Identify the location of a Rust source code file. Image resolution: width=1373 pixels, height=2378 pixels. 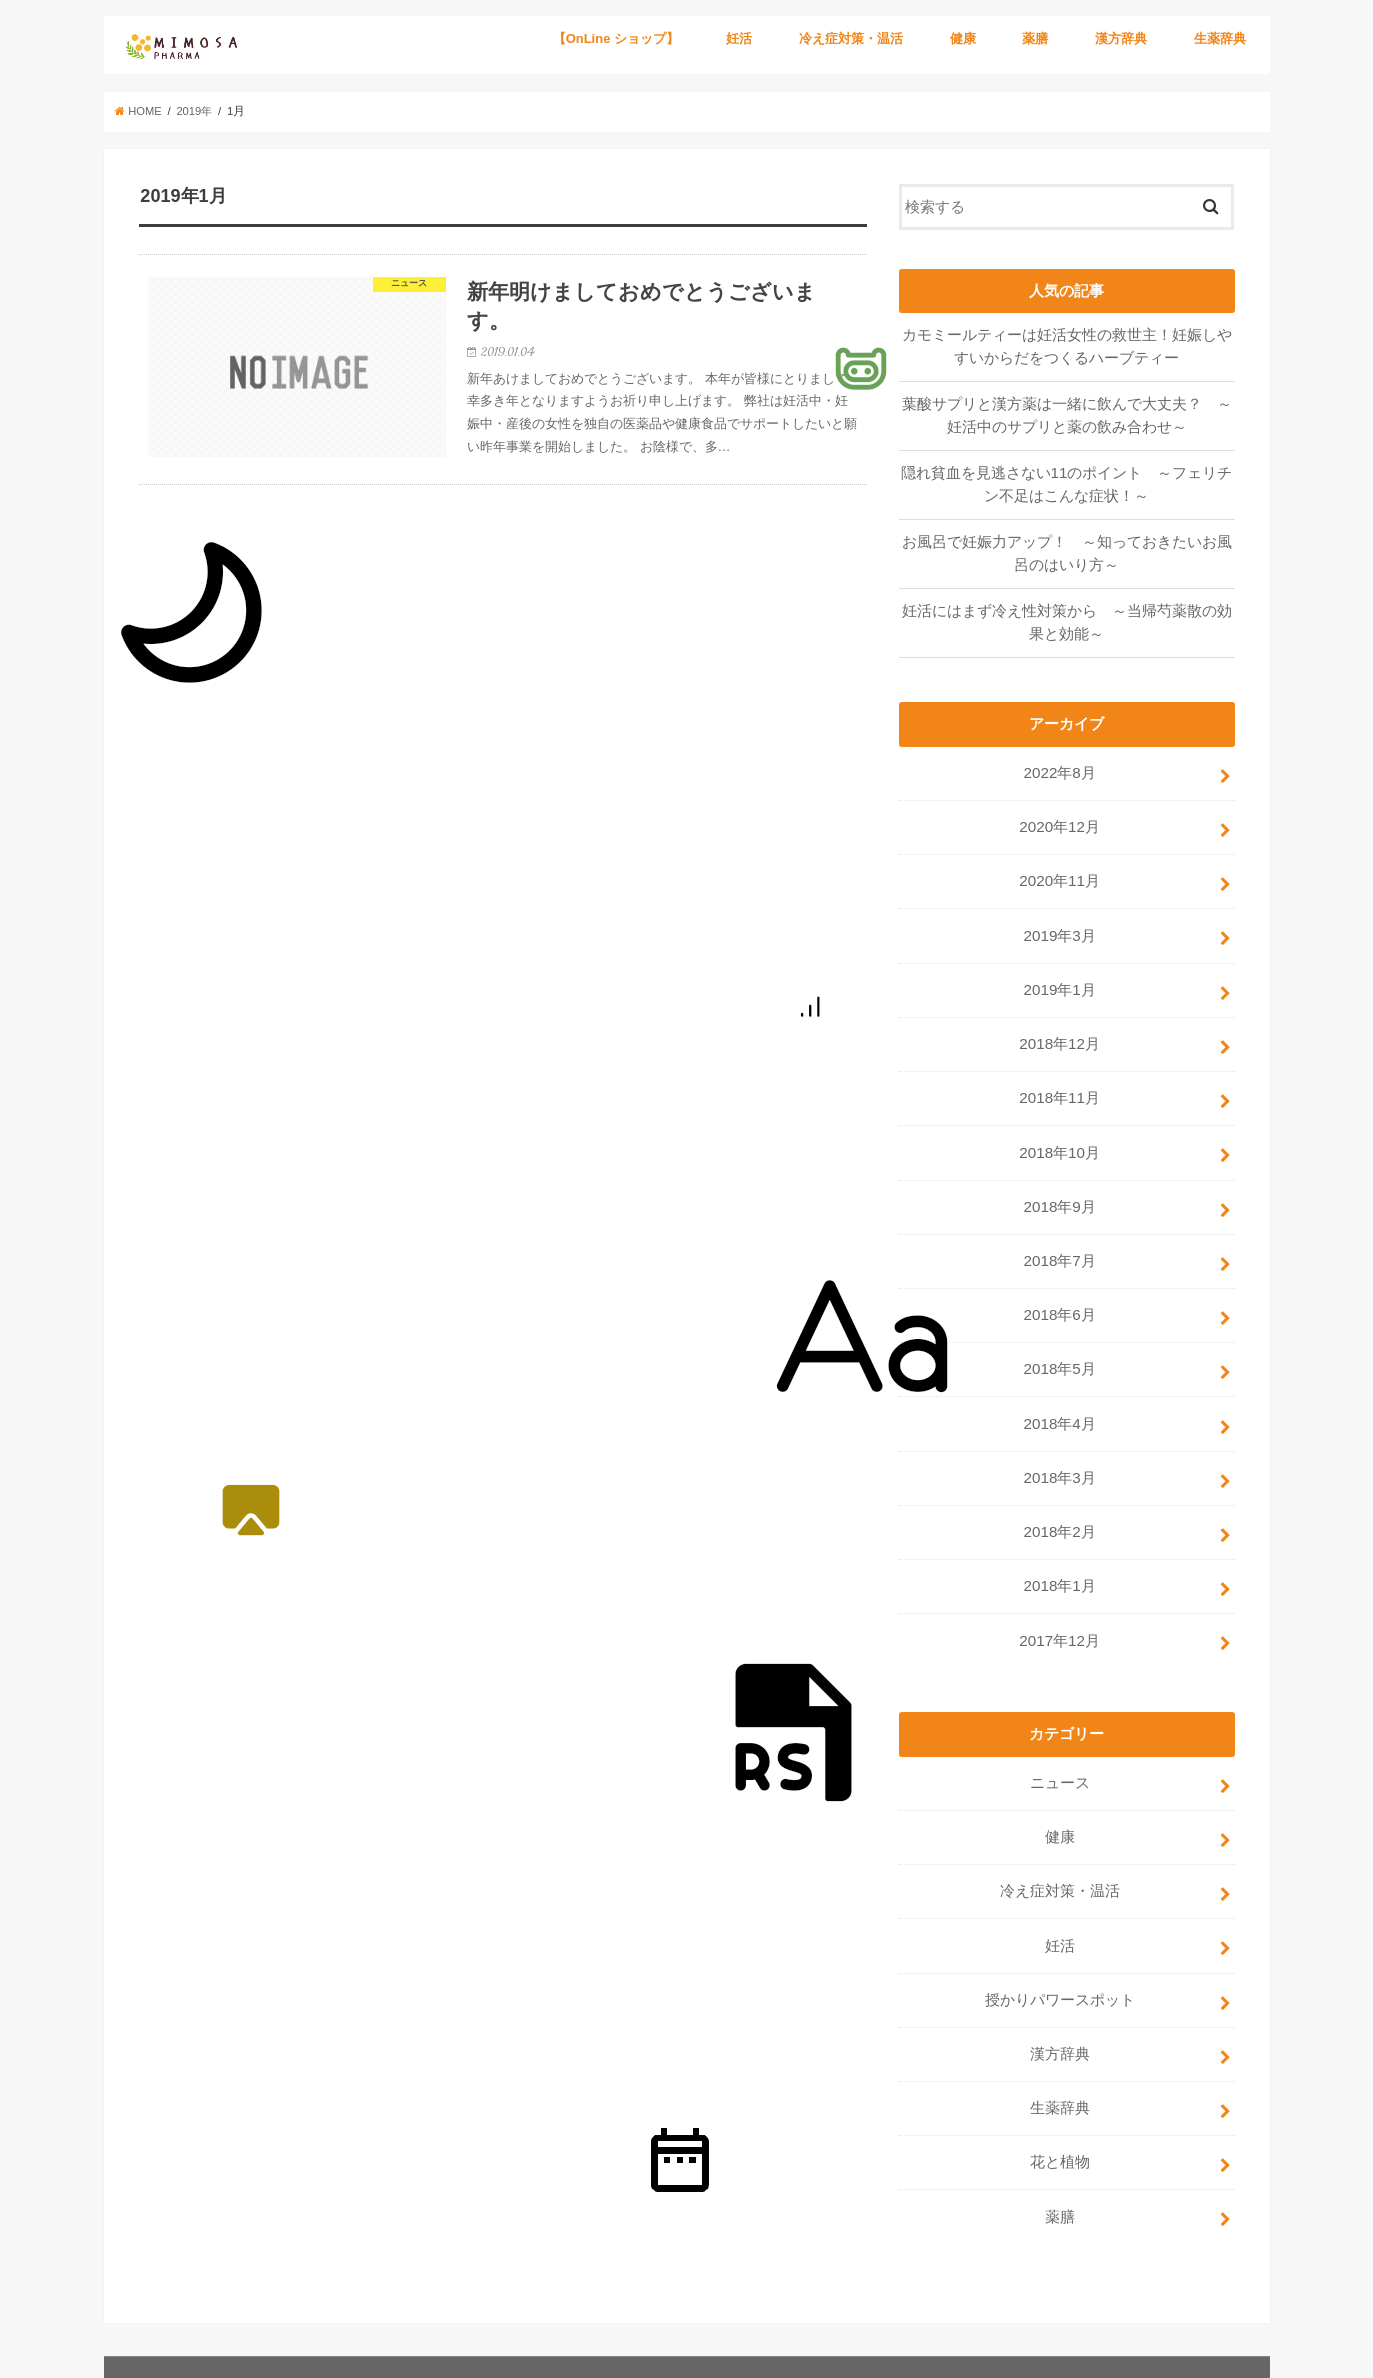
(793, 1732).